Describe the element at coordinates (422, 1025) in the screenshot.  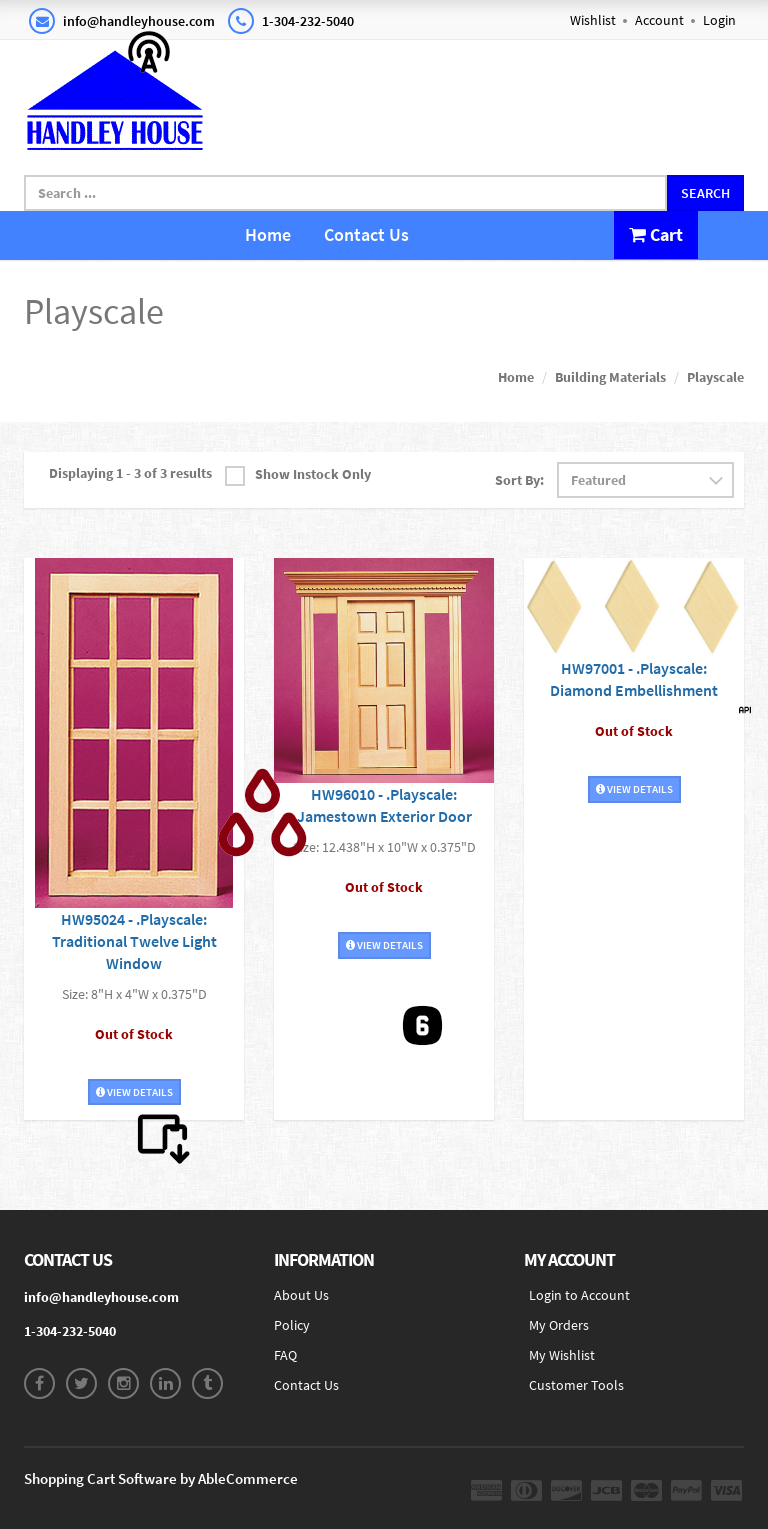
I see `indicates step 6 in a multi-step process` at that location.